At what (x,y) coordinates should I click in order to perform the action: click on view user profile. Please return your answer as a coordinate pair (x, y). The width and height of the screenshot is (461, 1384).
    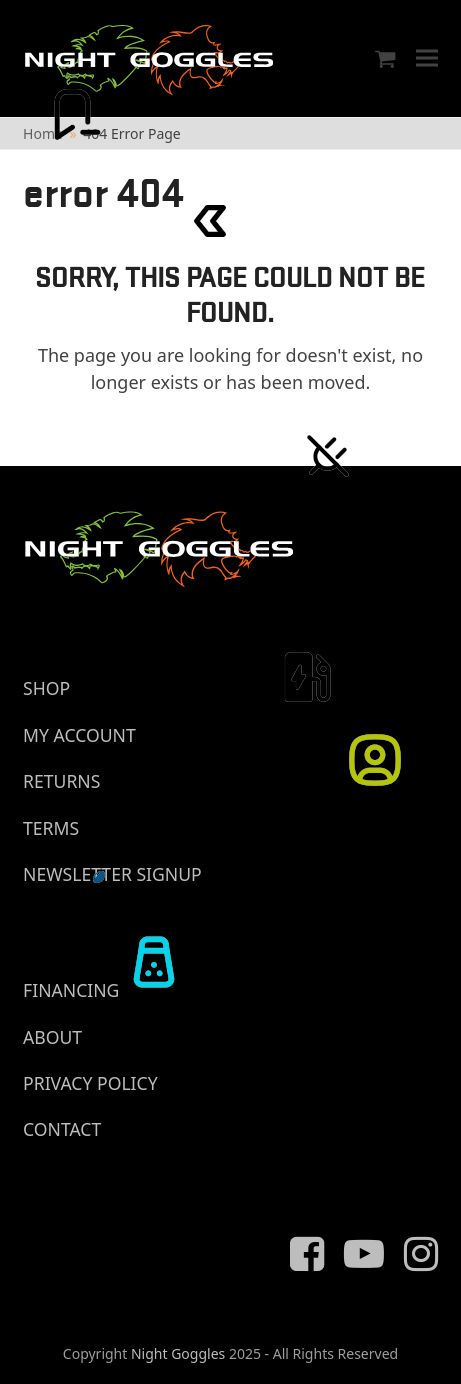
    Looking at the image, I should click on (375, 760).